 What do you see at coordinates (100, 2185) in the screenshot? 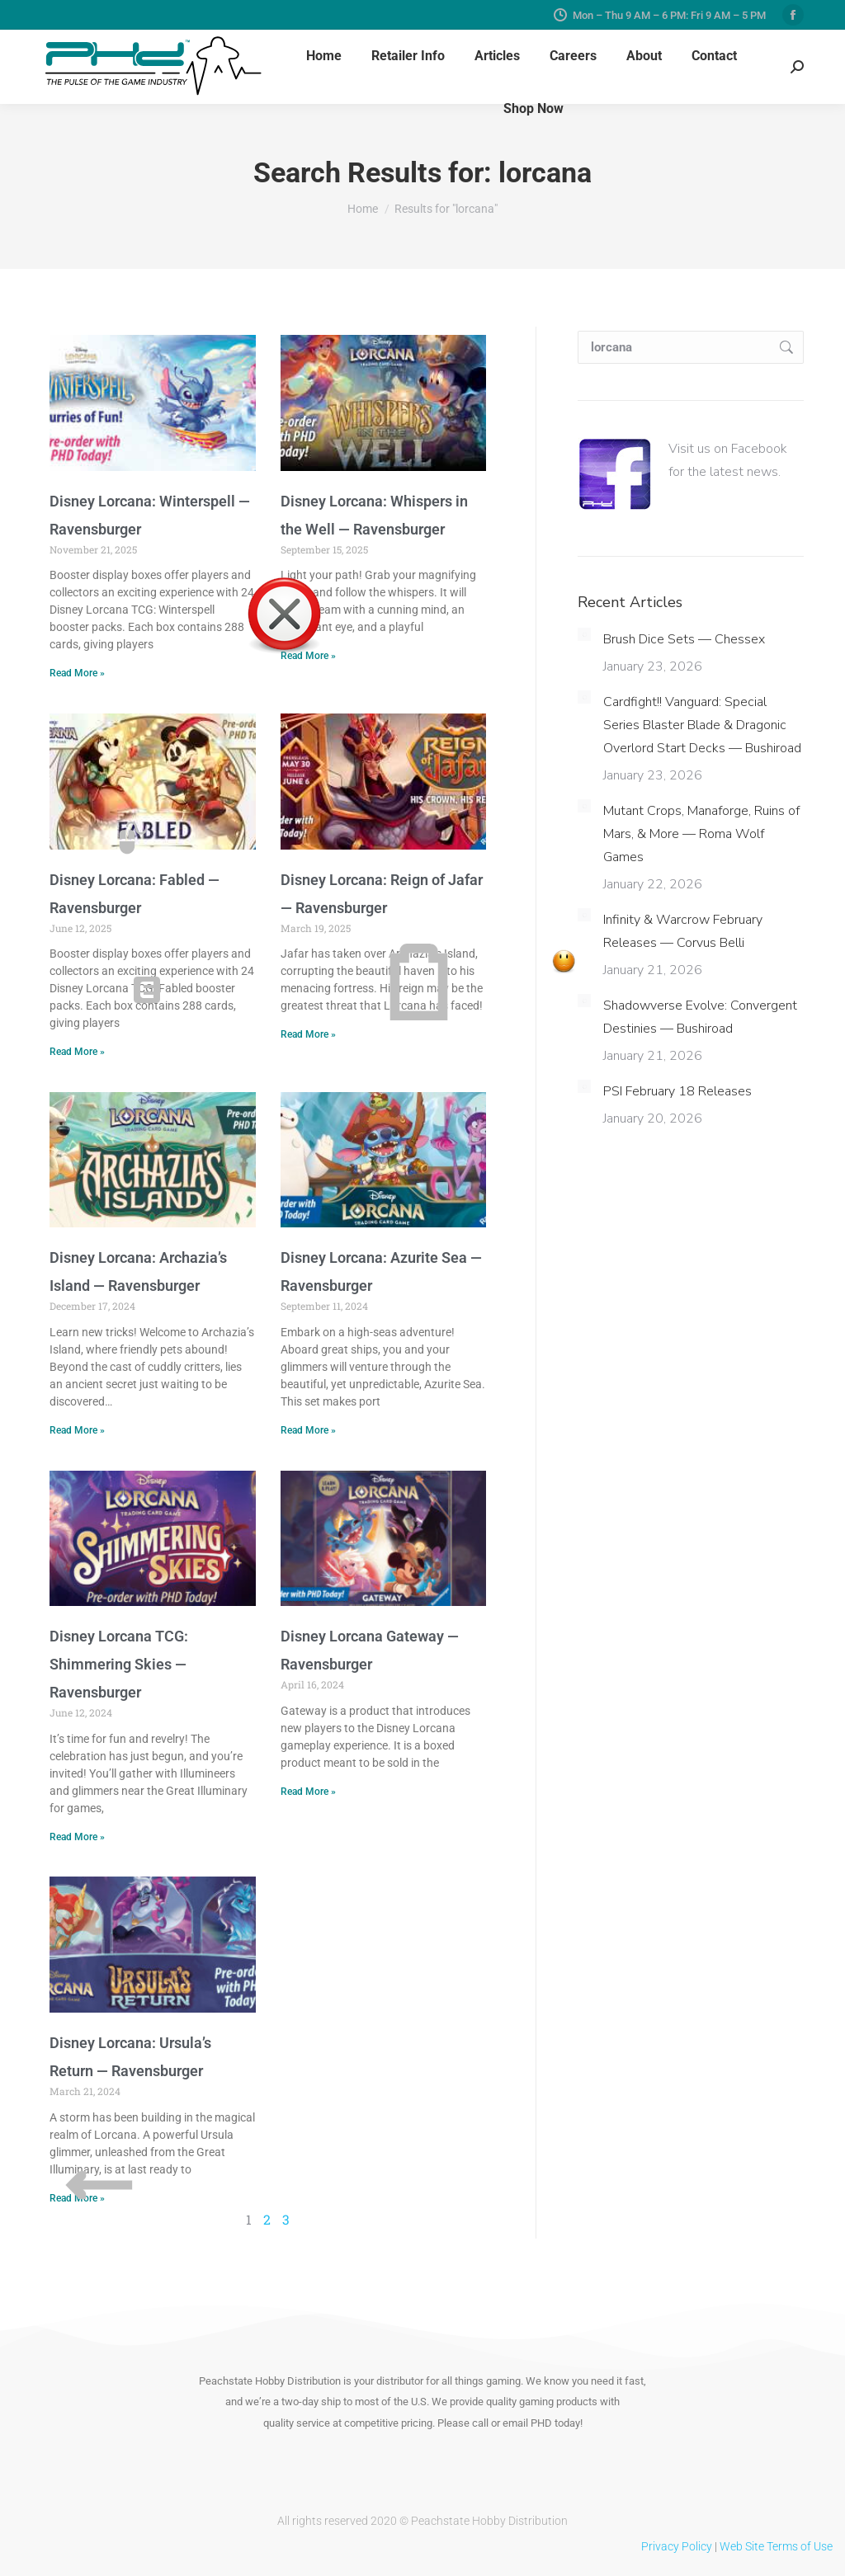
I see `play previous track in playlist` at bounding box center [100, 2185].